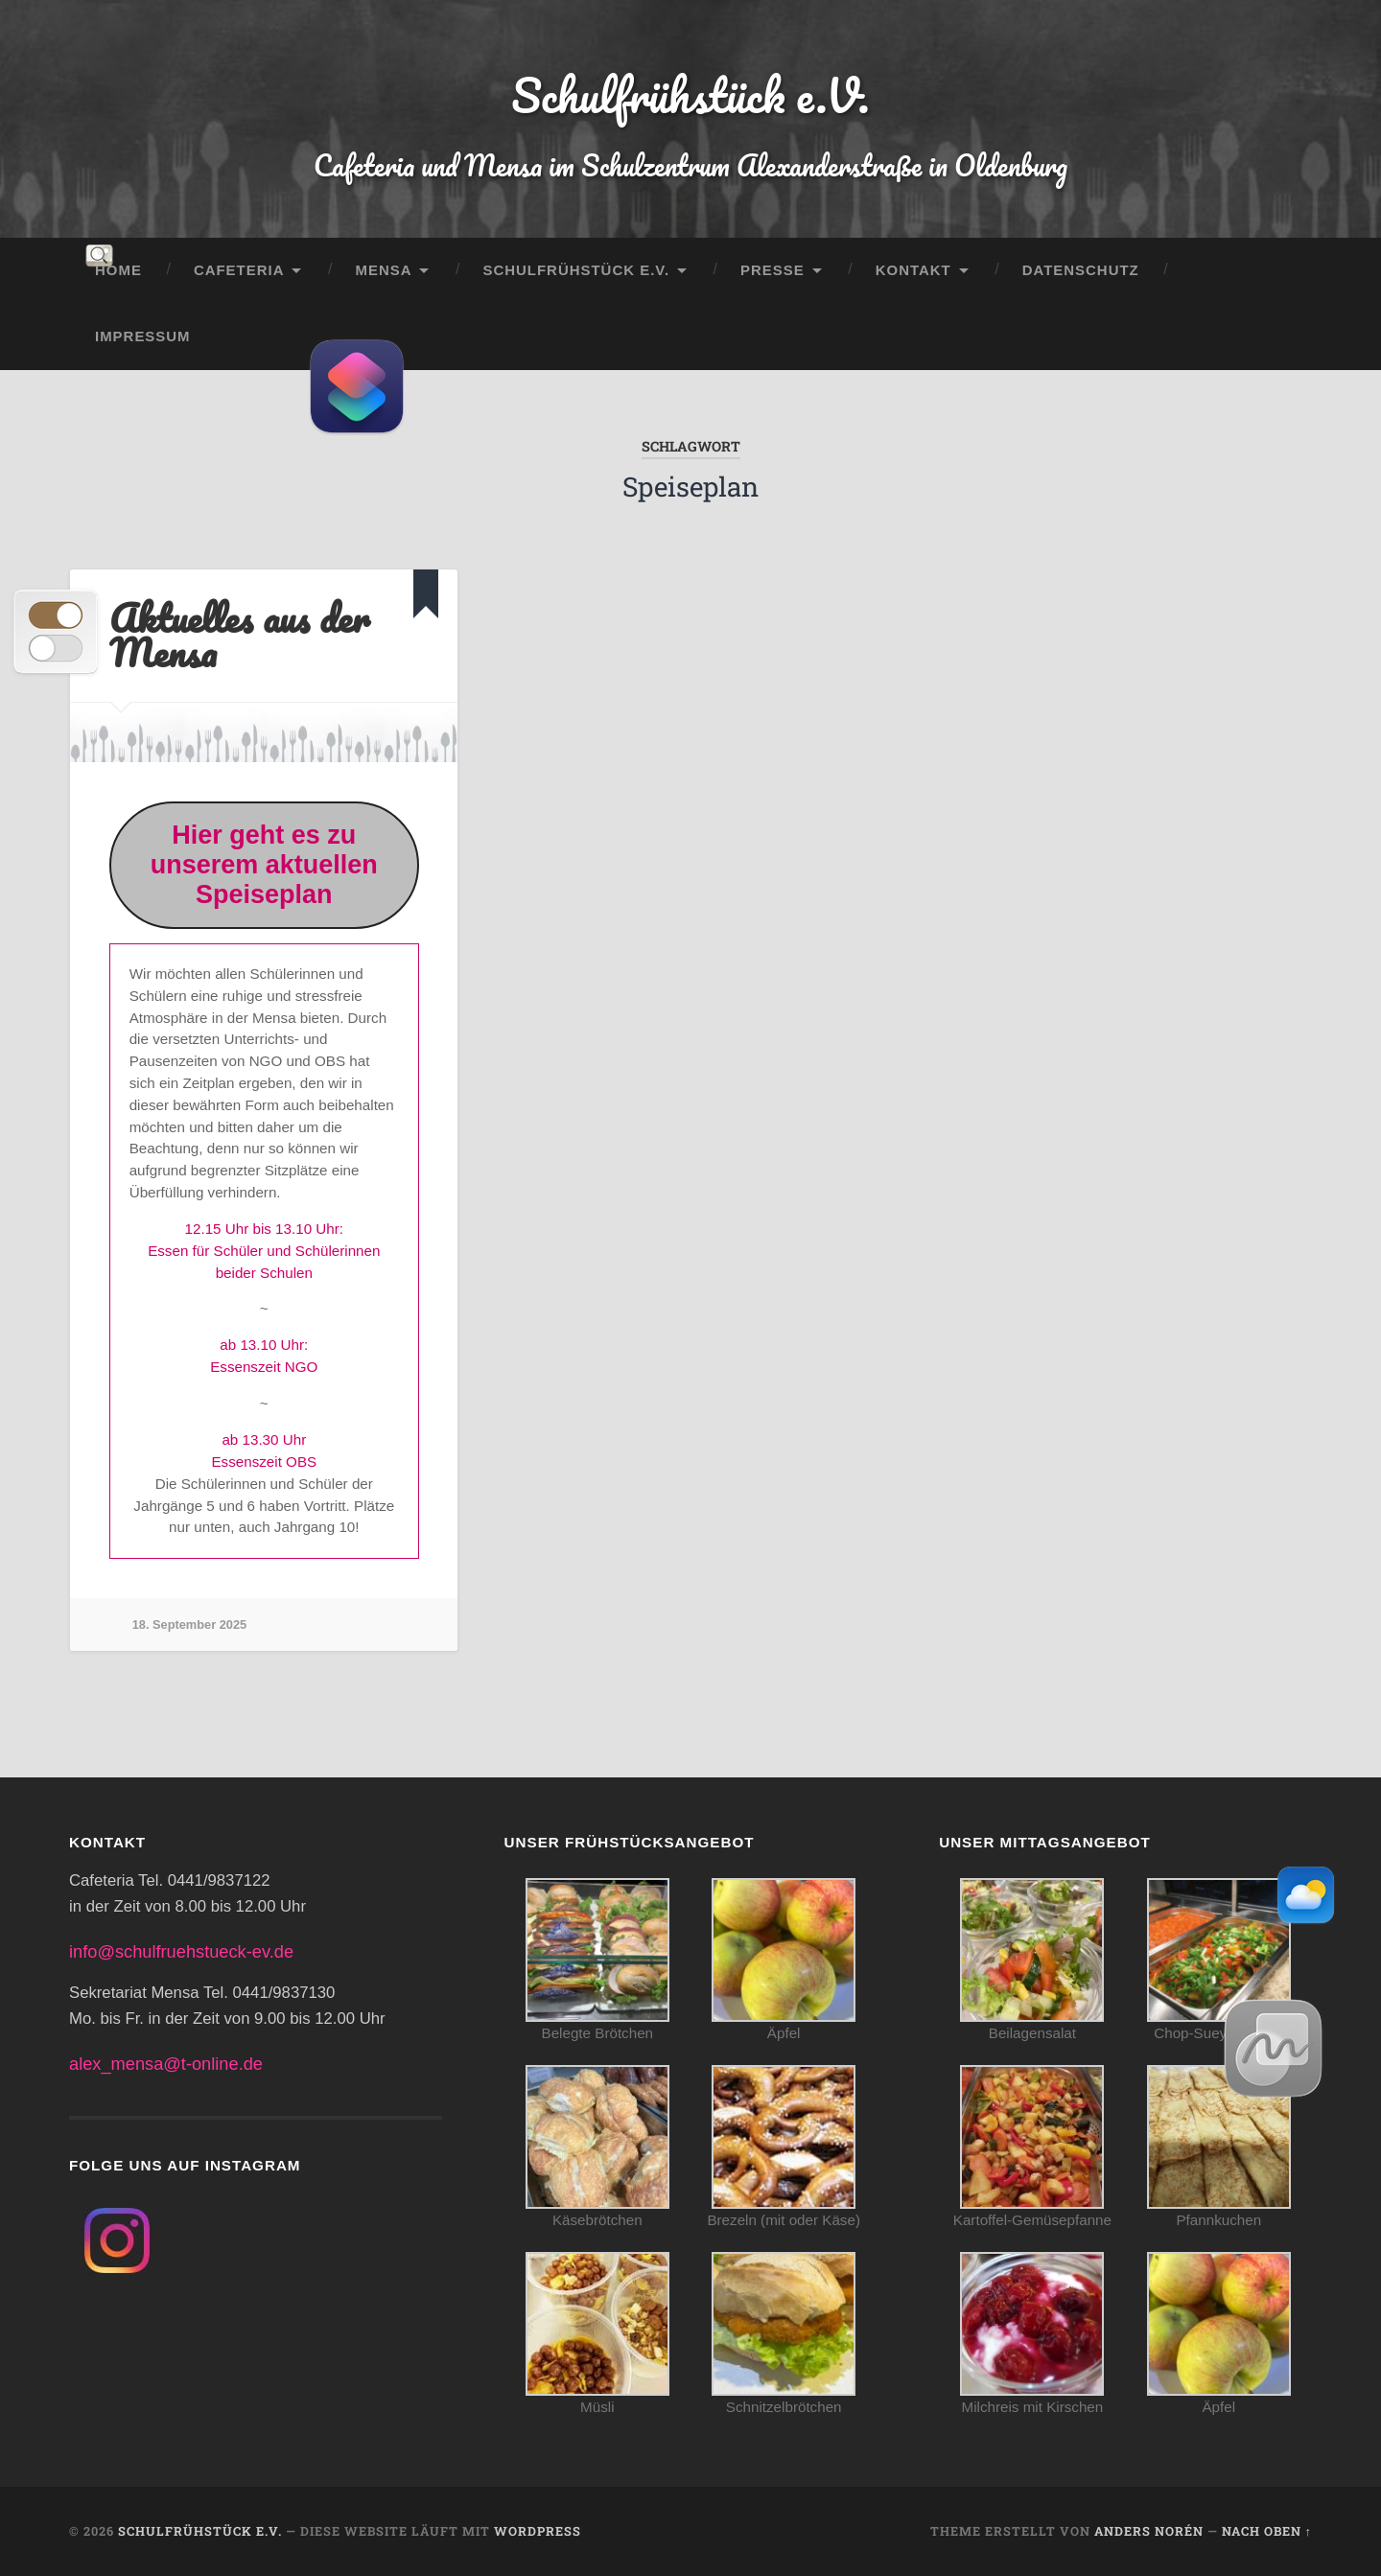  What do you see at coordinates (1305, 1894) in the screenshot?
I see `open the weather app` at bounding box center [1305, 1894].